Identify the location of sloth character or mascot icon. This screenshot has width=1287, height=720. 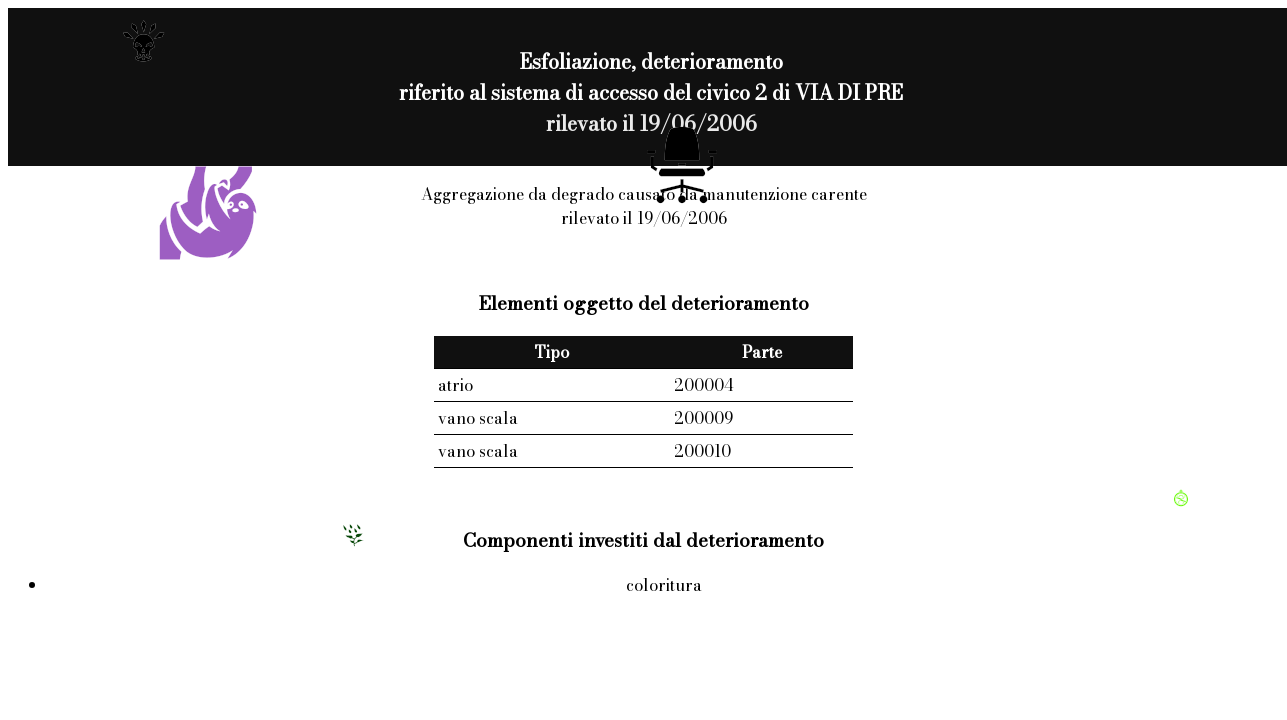
(208, 213).